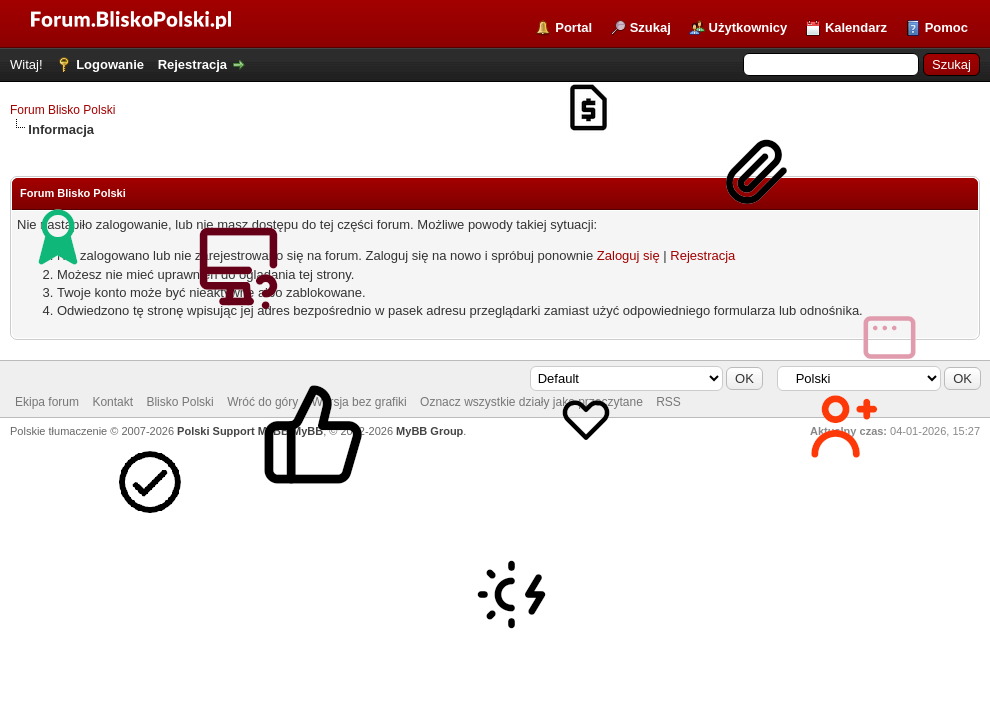 Image resolution: width=990 pixels, height=720 pixels. What do you see at coordinates (586, 419) in the screenshot?
I see `add to favorites` at bounding box center [586, 419].